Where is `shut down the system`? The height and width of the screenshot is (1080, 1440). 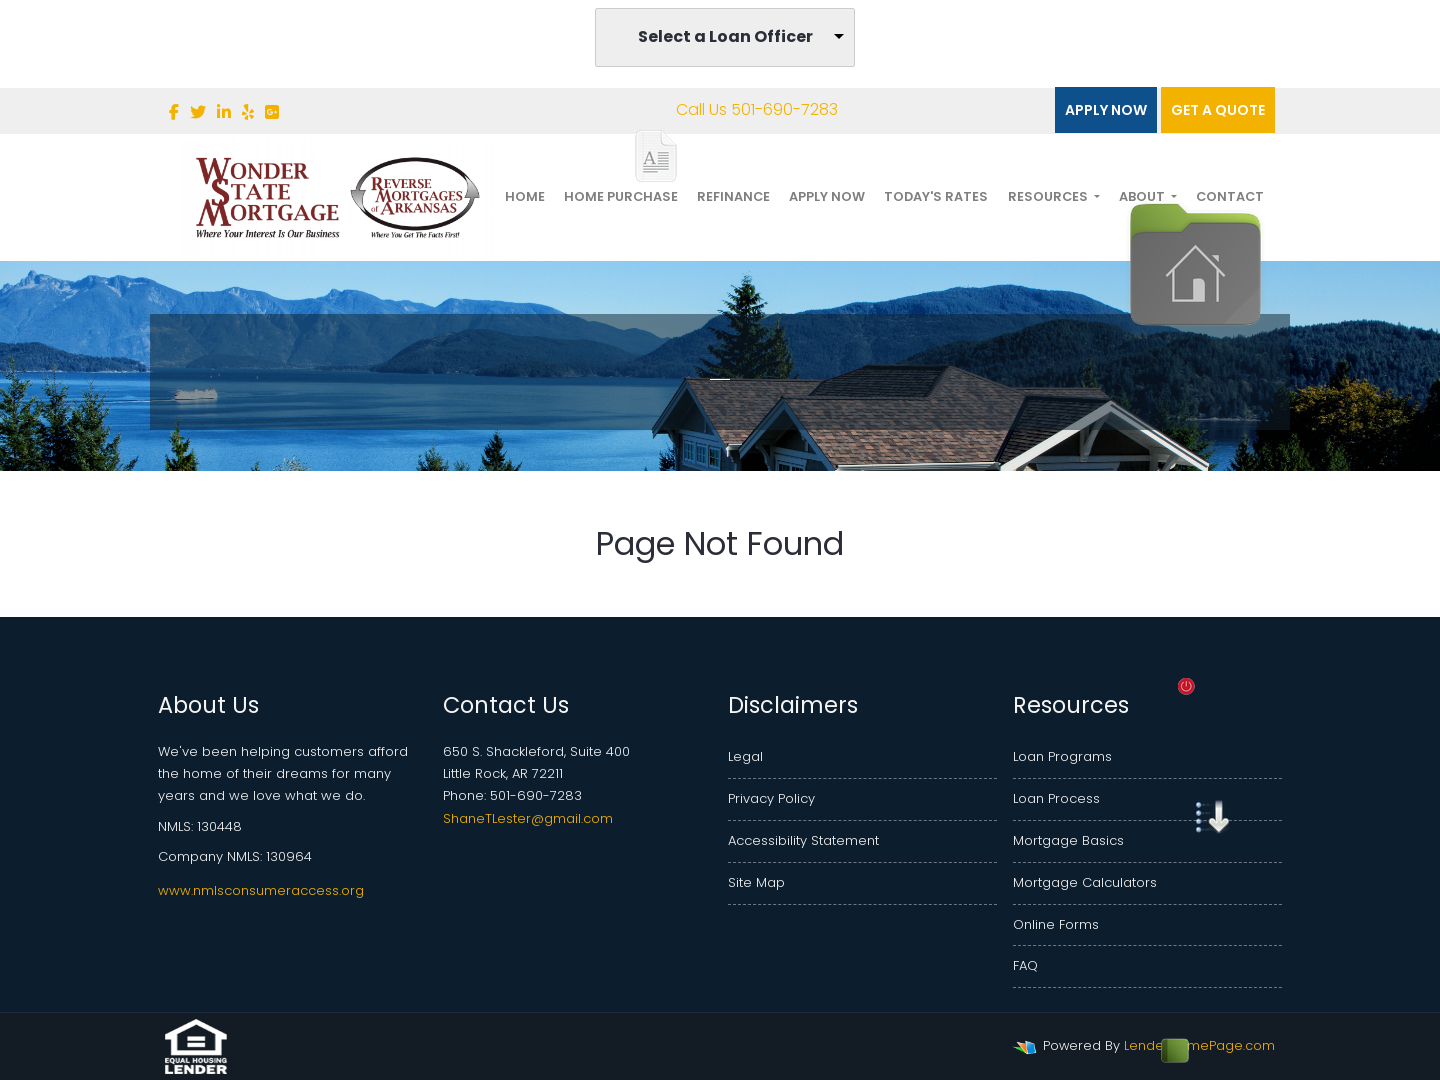 shut down the system is located at coordinates (1186, 686).